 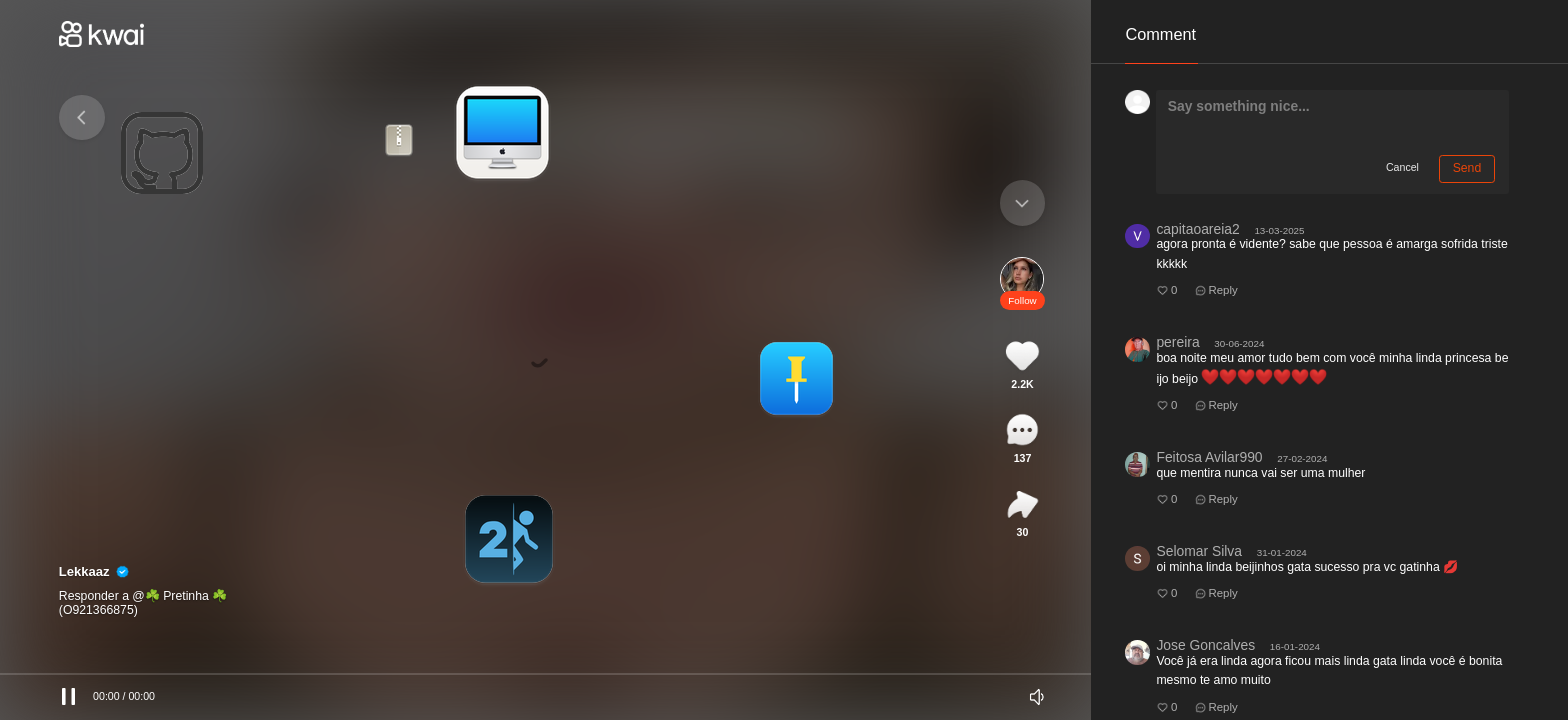 I want to click on launch portal 2 game, so click(x=509, y=539).